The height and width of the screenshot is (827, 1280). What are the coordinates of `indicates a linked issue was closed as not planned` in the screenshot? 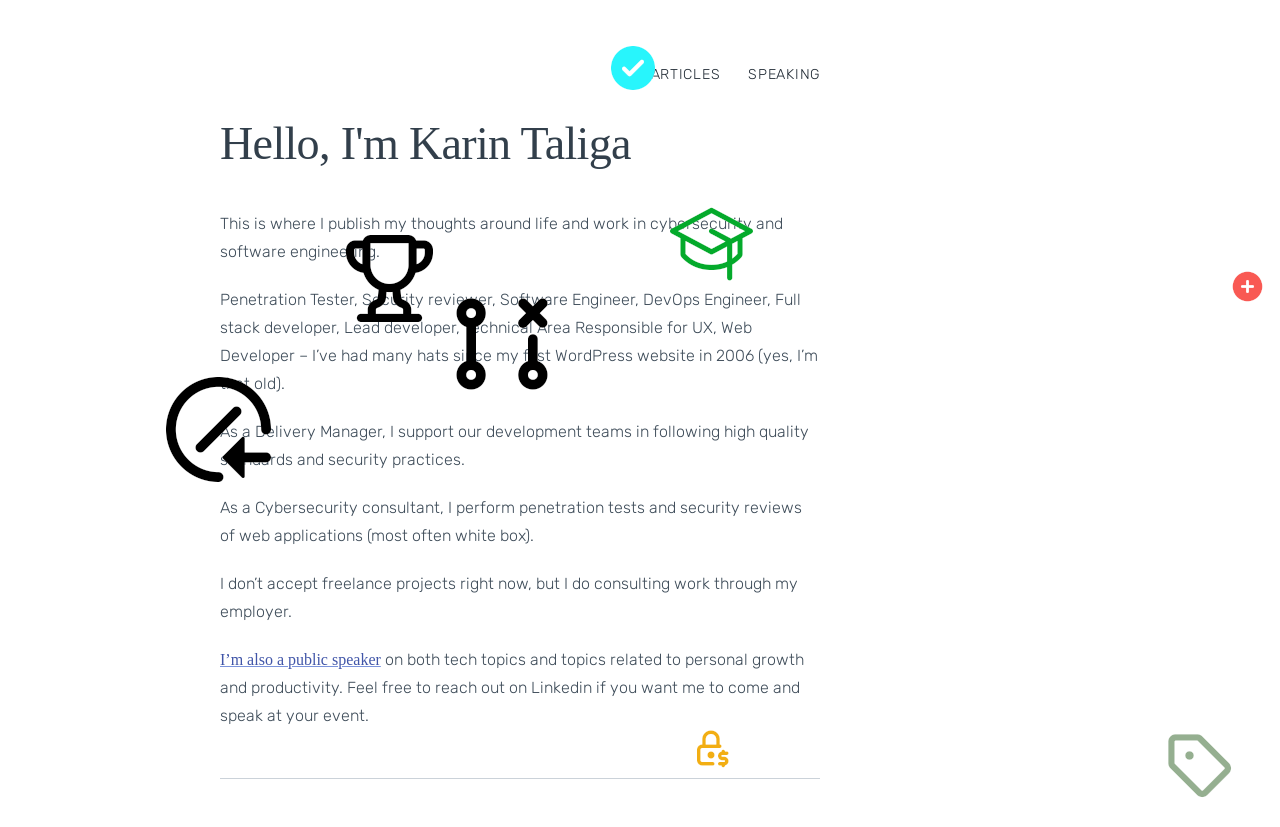 It's located at (218, 429).